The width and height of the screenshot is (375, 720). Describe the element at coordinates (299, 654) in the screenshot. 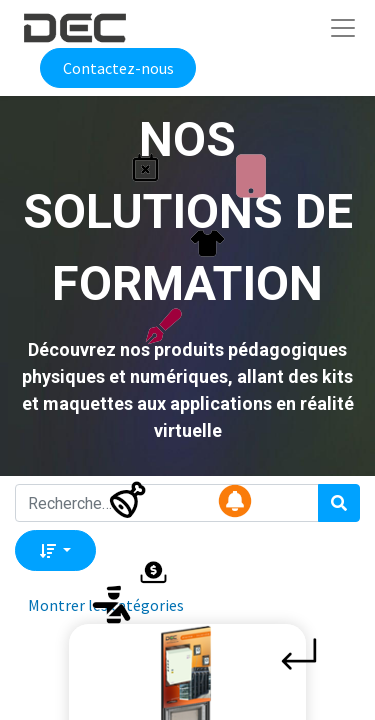

I see `return or go back to previous item` at that location.